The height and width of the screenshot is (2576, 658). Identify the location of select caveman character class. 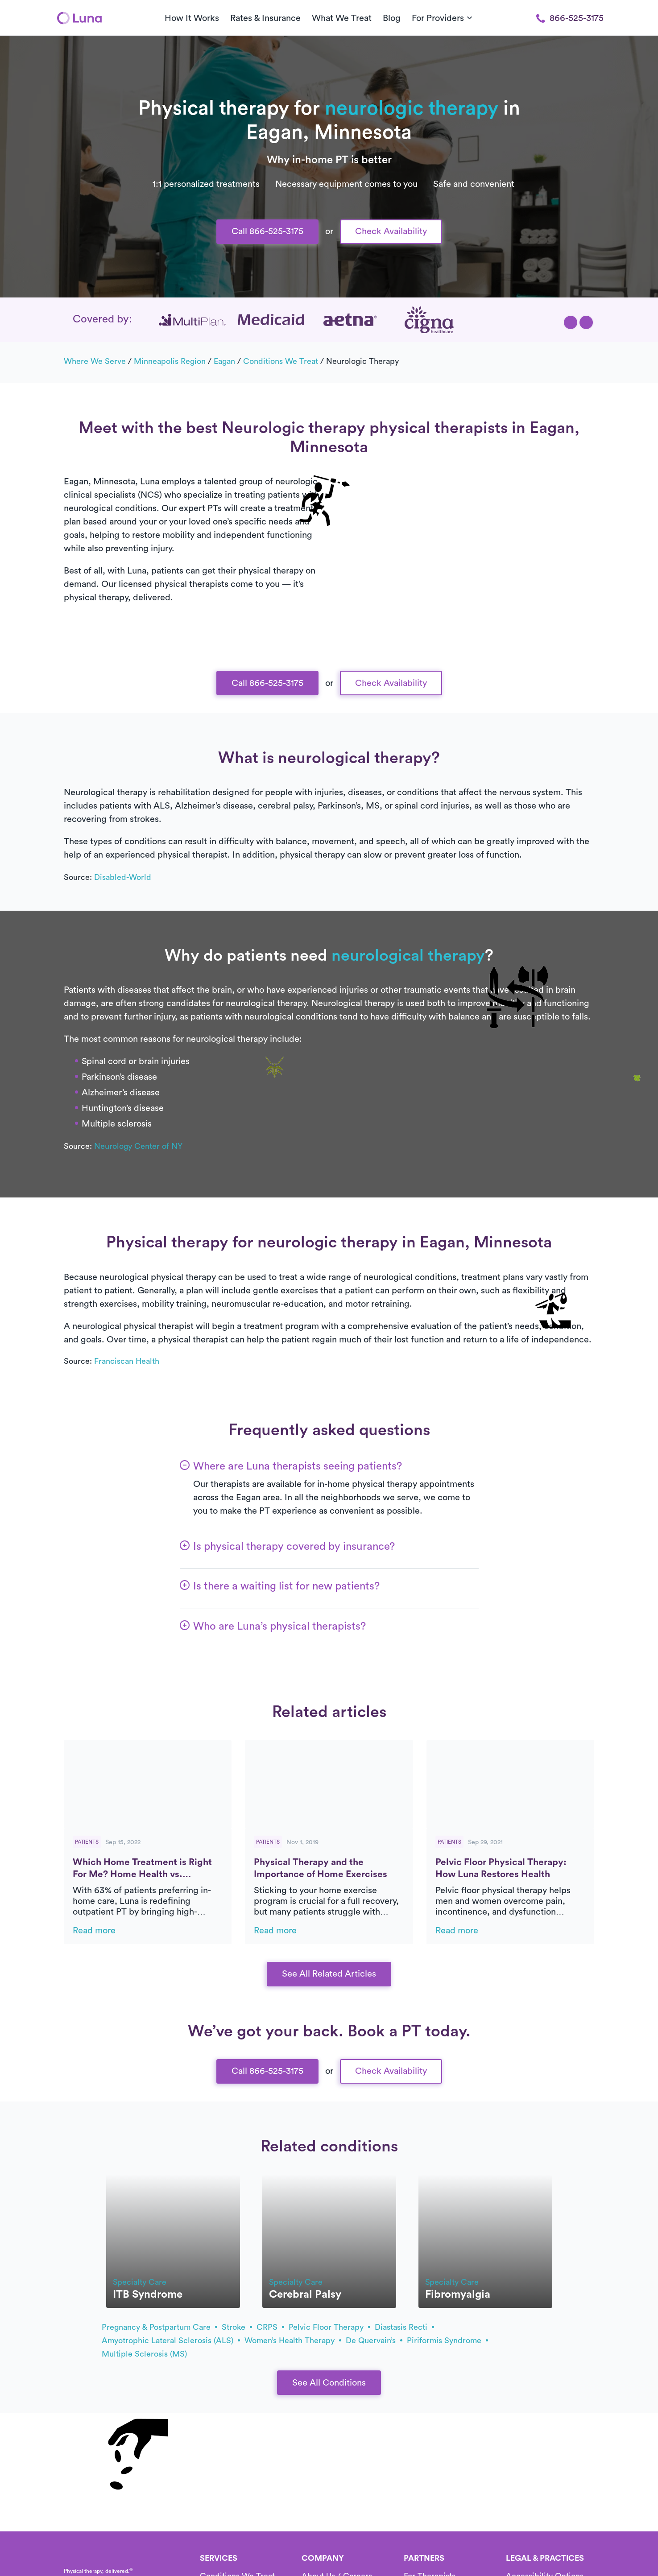
(324, 500).